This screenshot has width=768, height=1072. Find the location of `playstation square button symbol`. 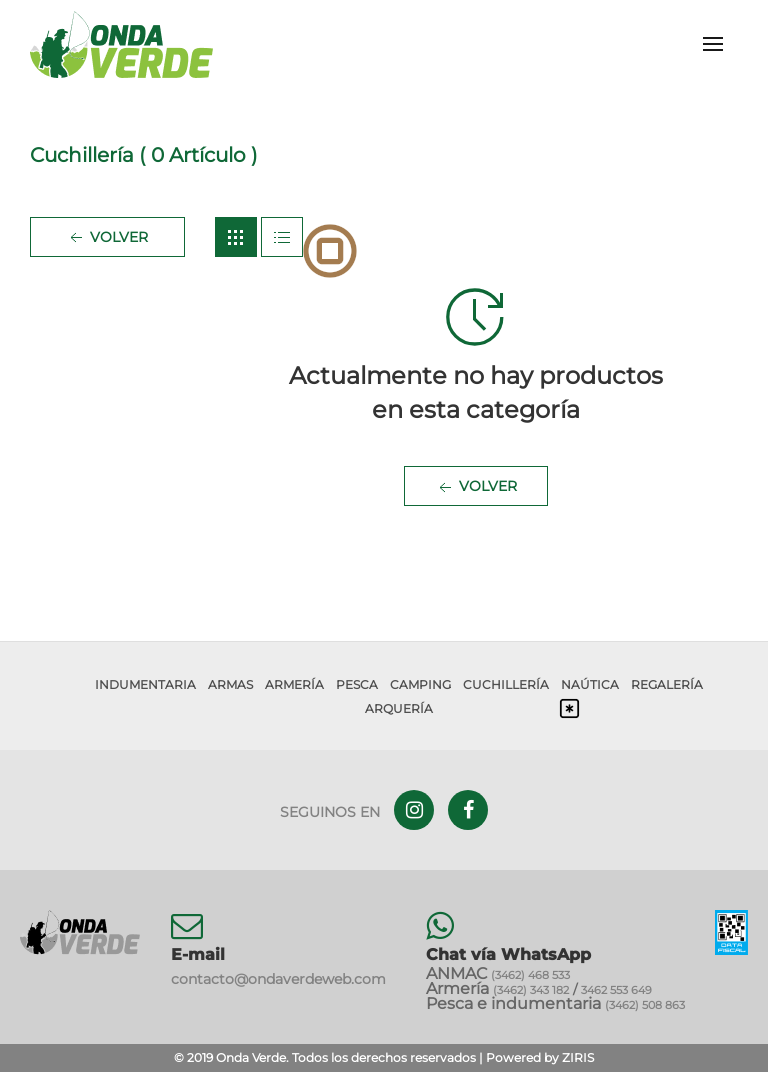

playstation square button symbol is located at coordinates (330, 251).